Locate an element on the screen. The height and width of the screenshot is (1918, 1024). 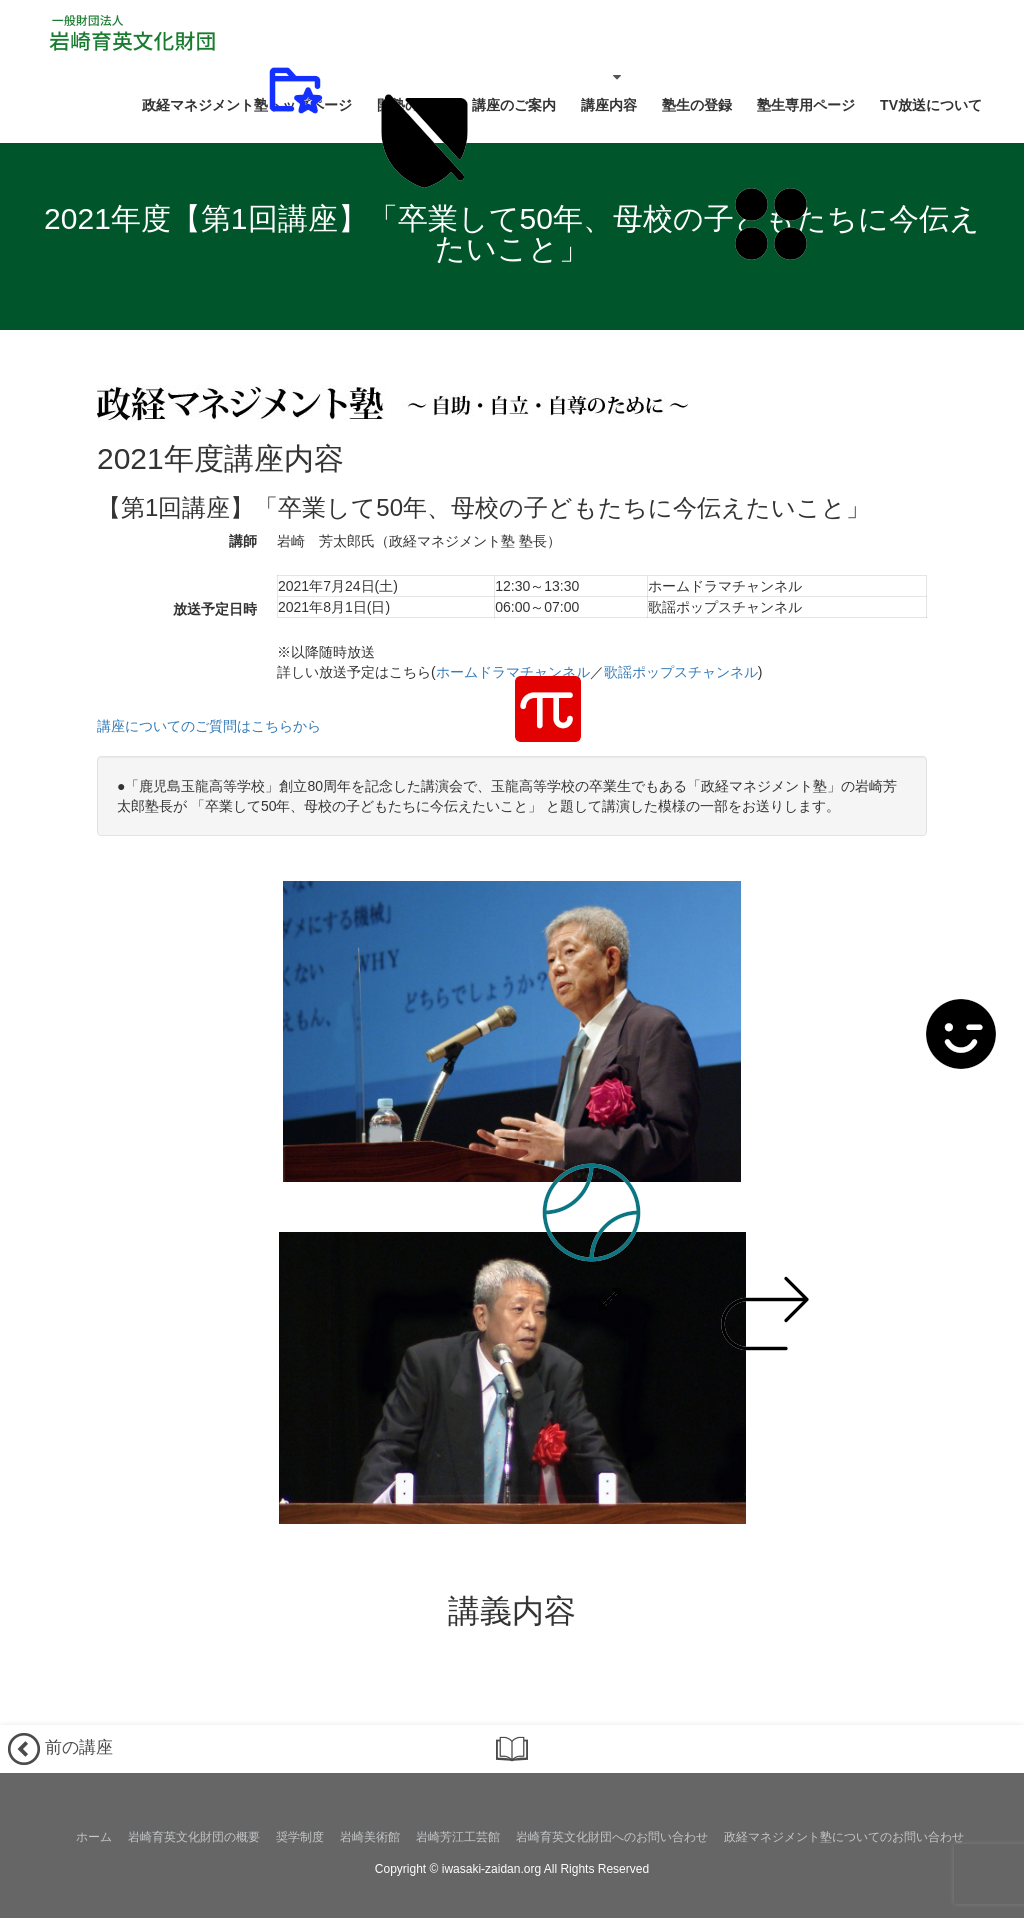
access tennis or sports-related features is located at coordinates (591, 1212).